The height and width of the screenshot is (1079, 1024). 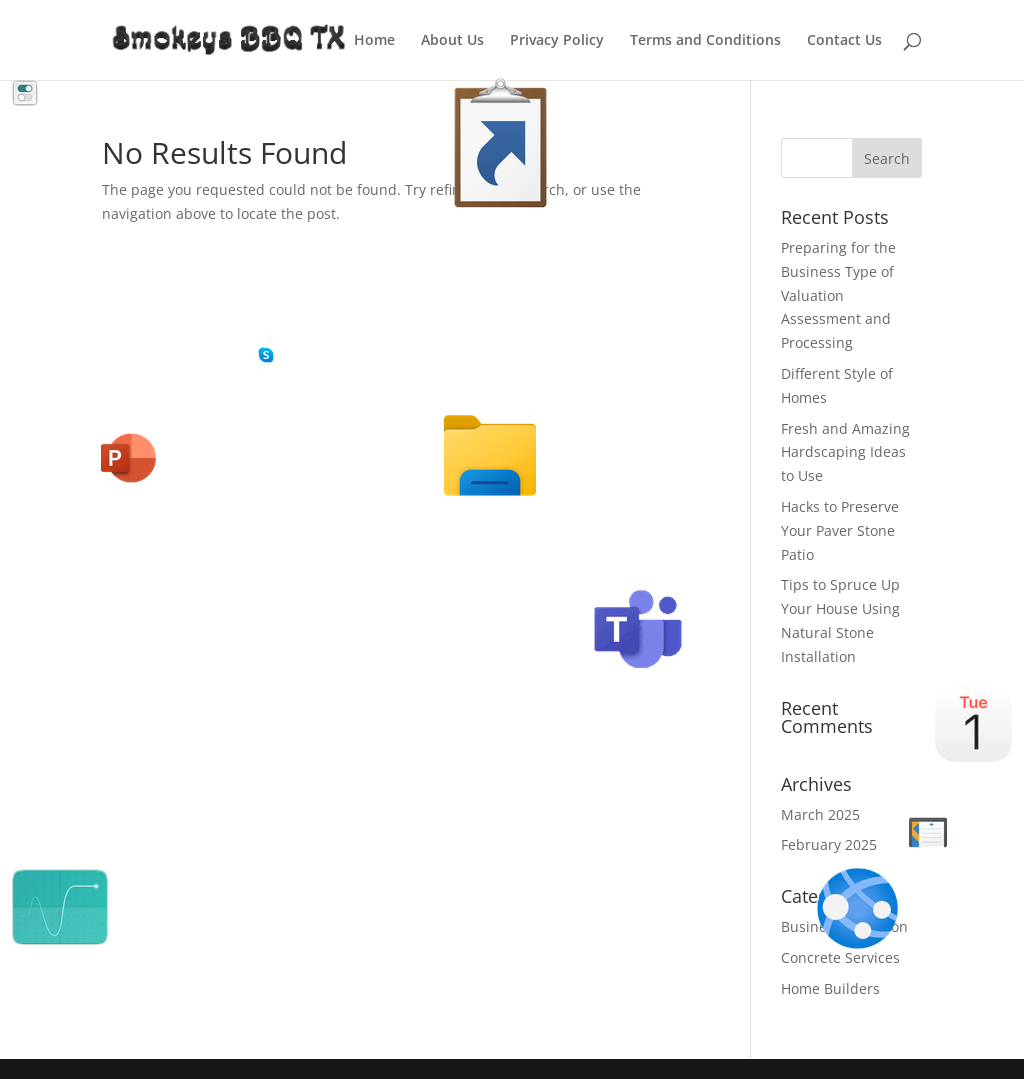 I want to click on open the windows app store, so click(x=857, y=908).